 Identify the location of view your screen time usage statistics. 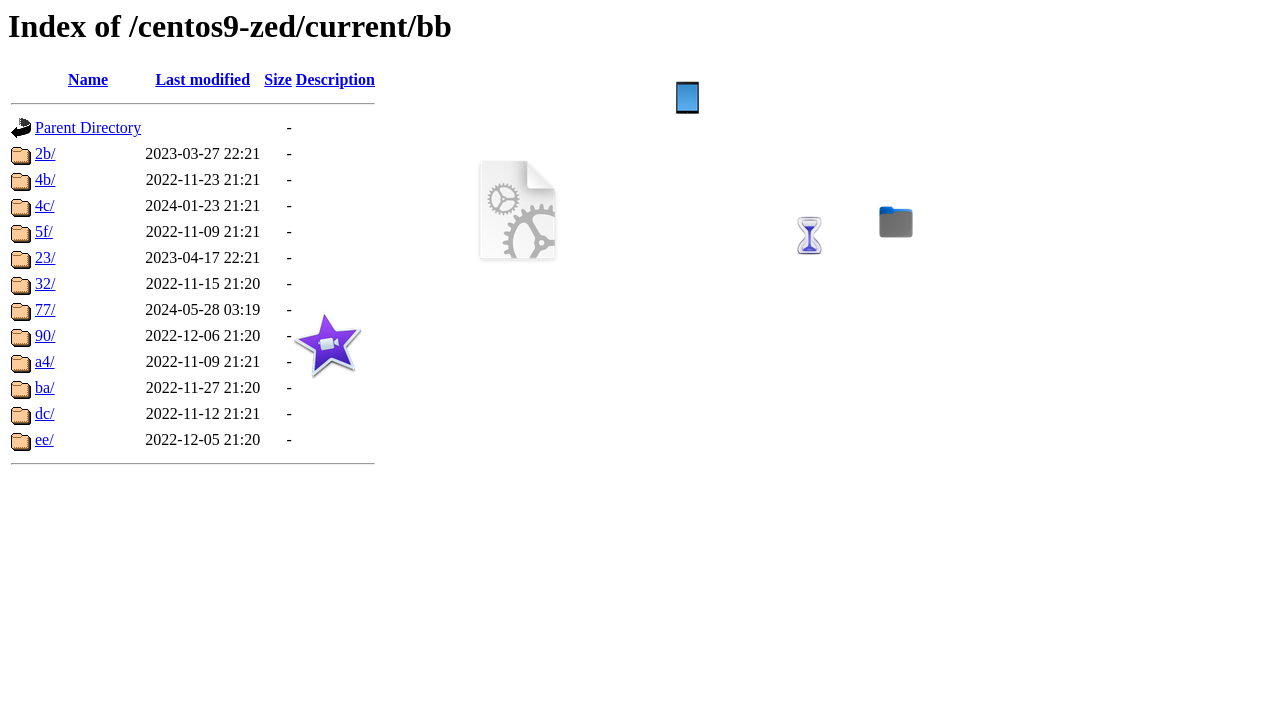
(809, 235).